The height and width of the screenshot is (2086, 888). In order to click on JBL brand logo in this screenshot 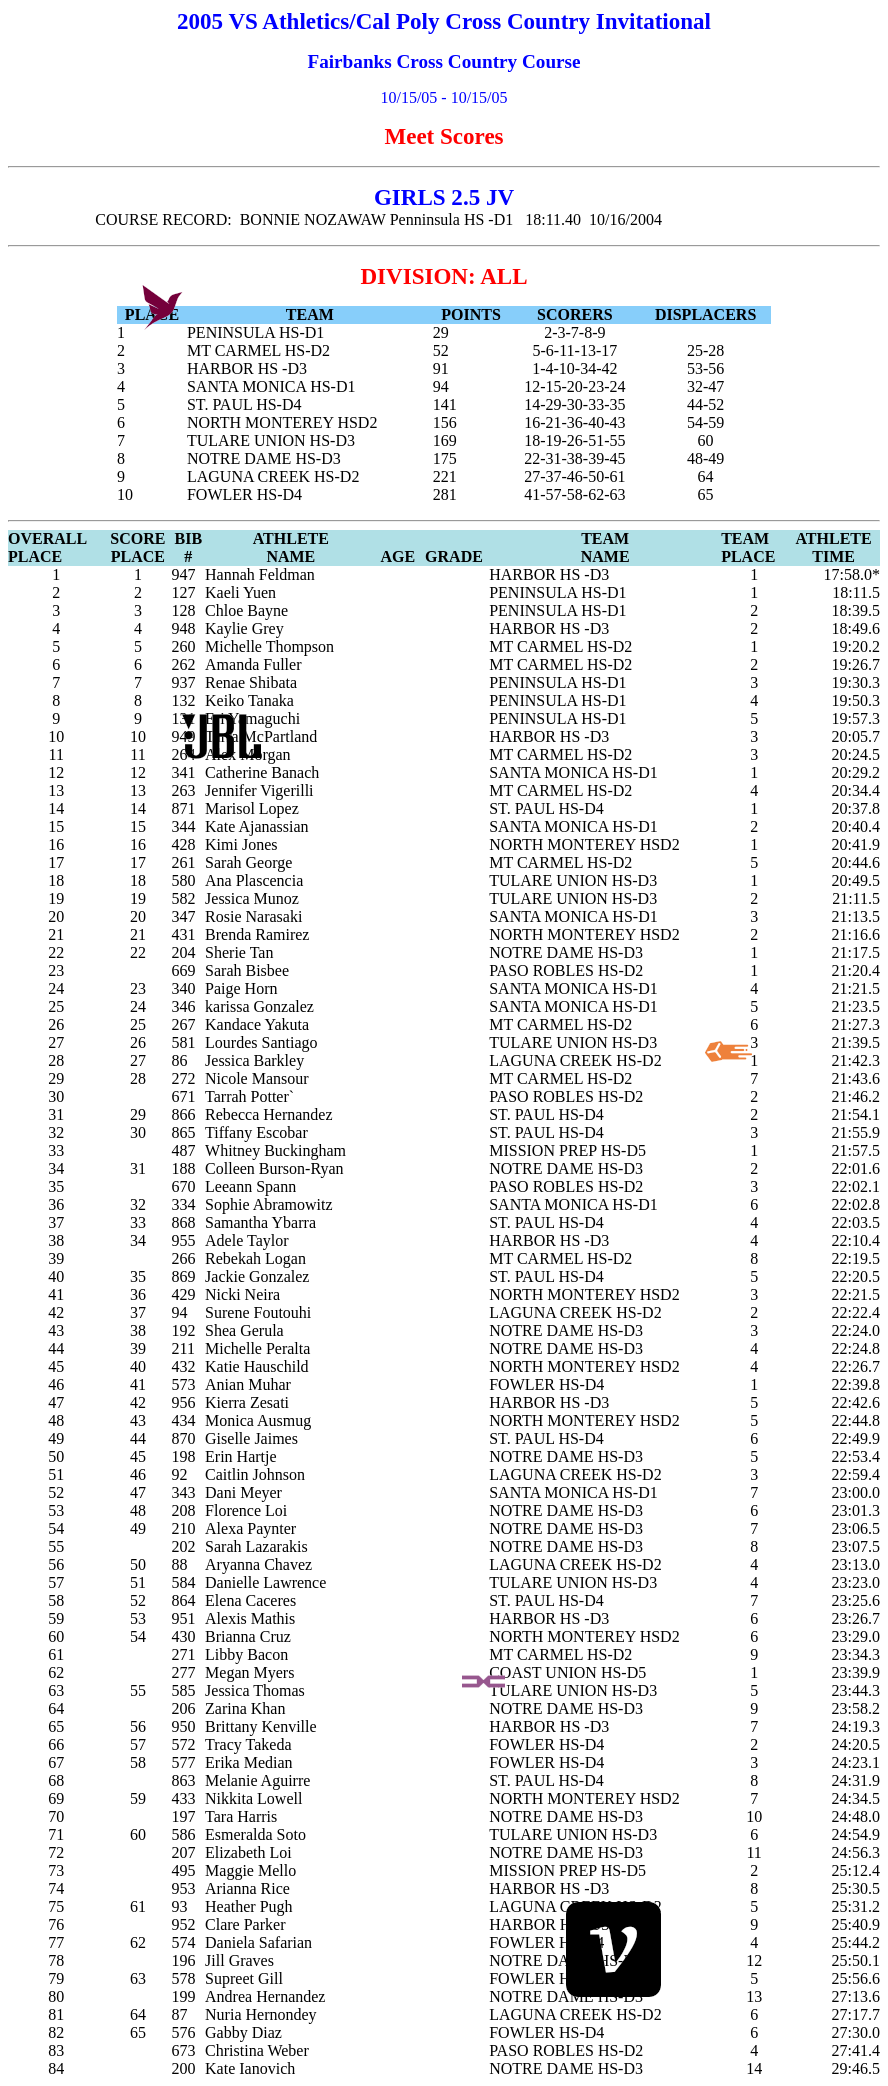, I will do `click(221, 736)`.